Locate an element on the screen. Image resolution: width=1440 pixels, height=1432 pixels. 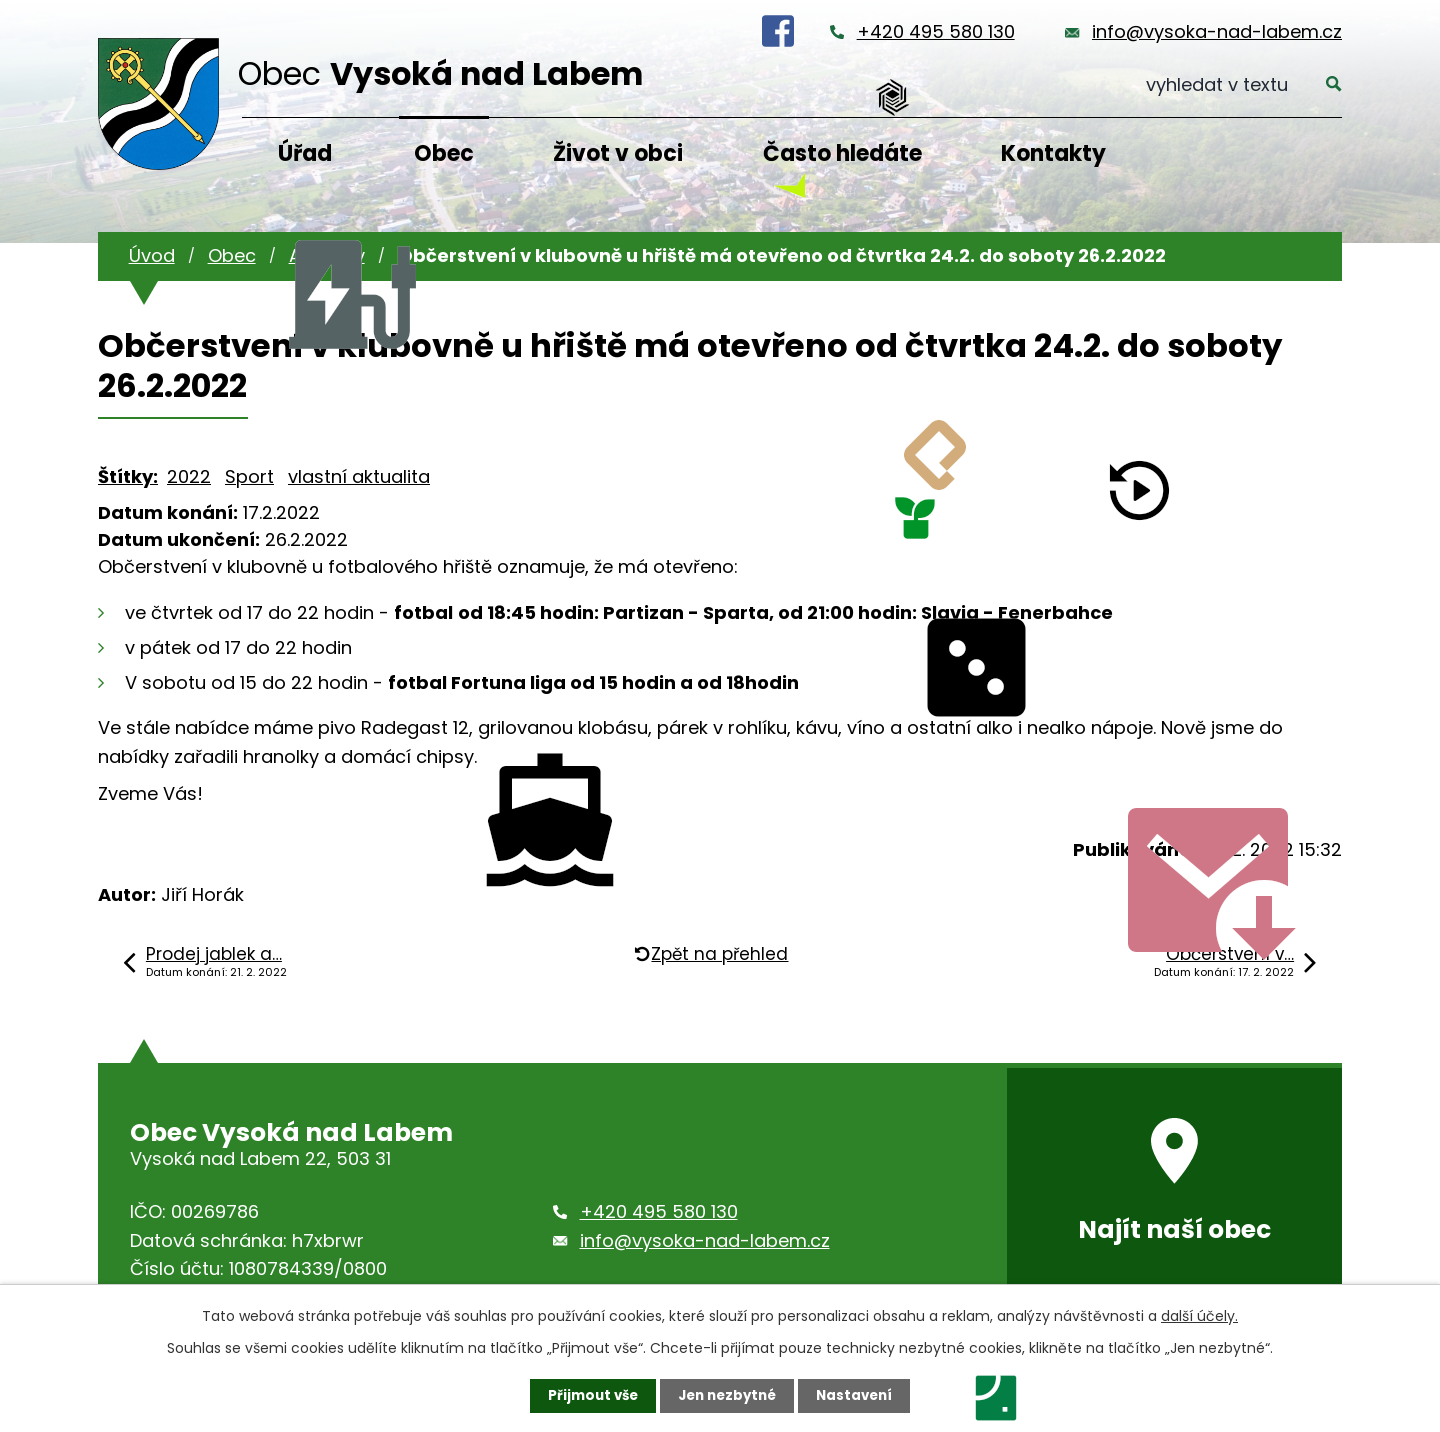
access local storage or hard drive is located at coordinates (996, 1398).